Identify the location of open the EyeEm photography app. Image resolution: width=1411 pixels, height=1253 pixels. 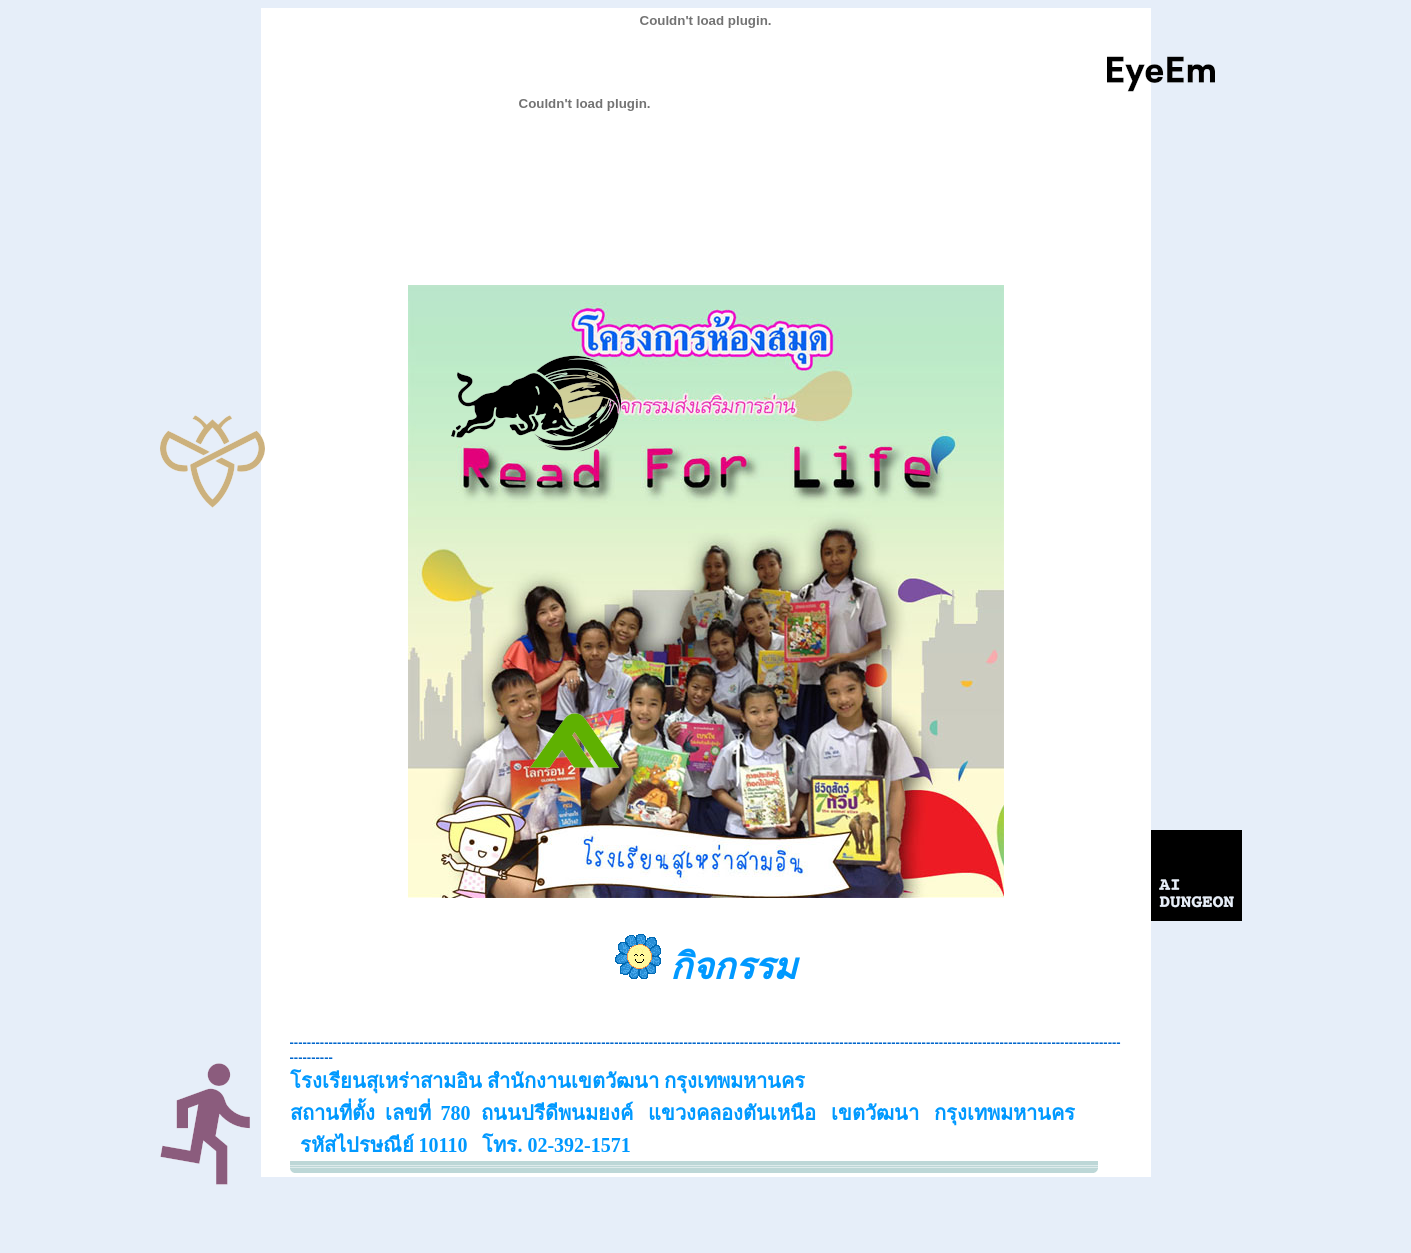
(1161, 74).